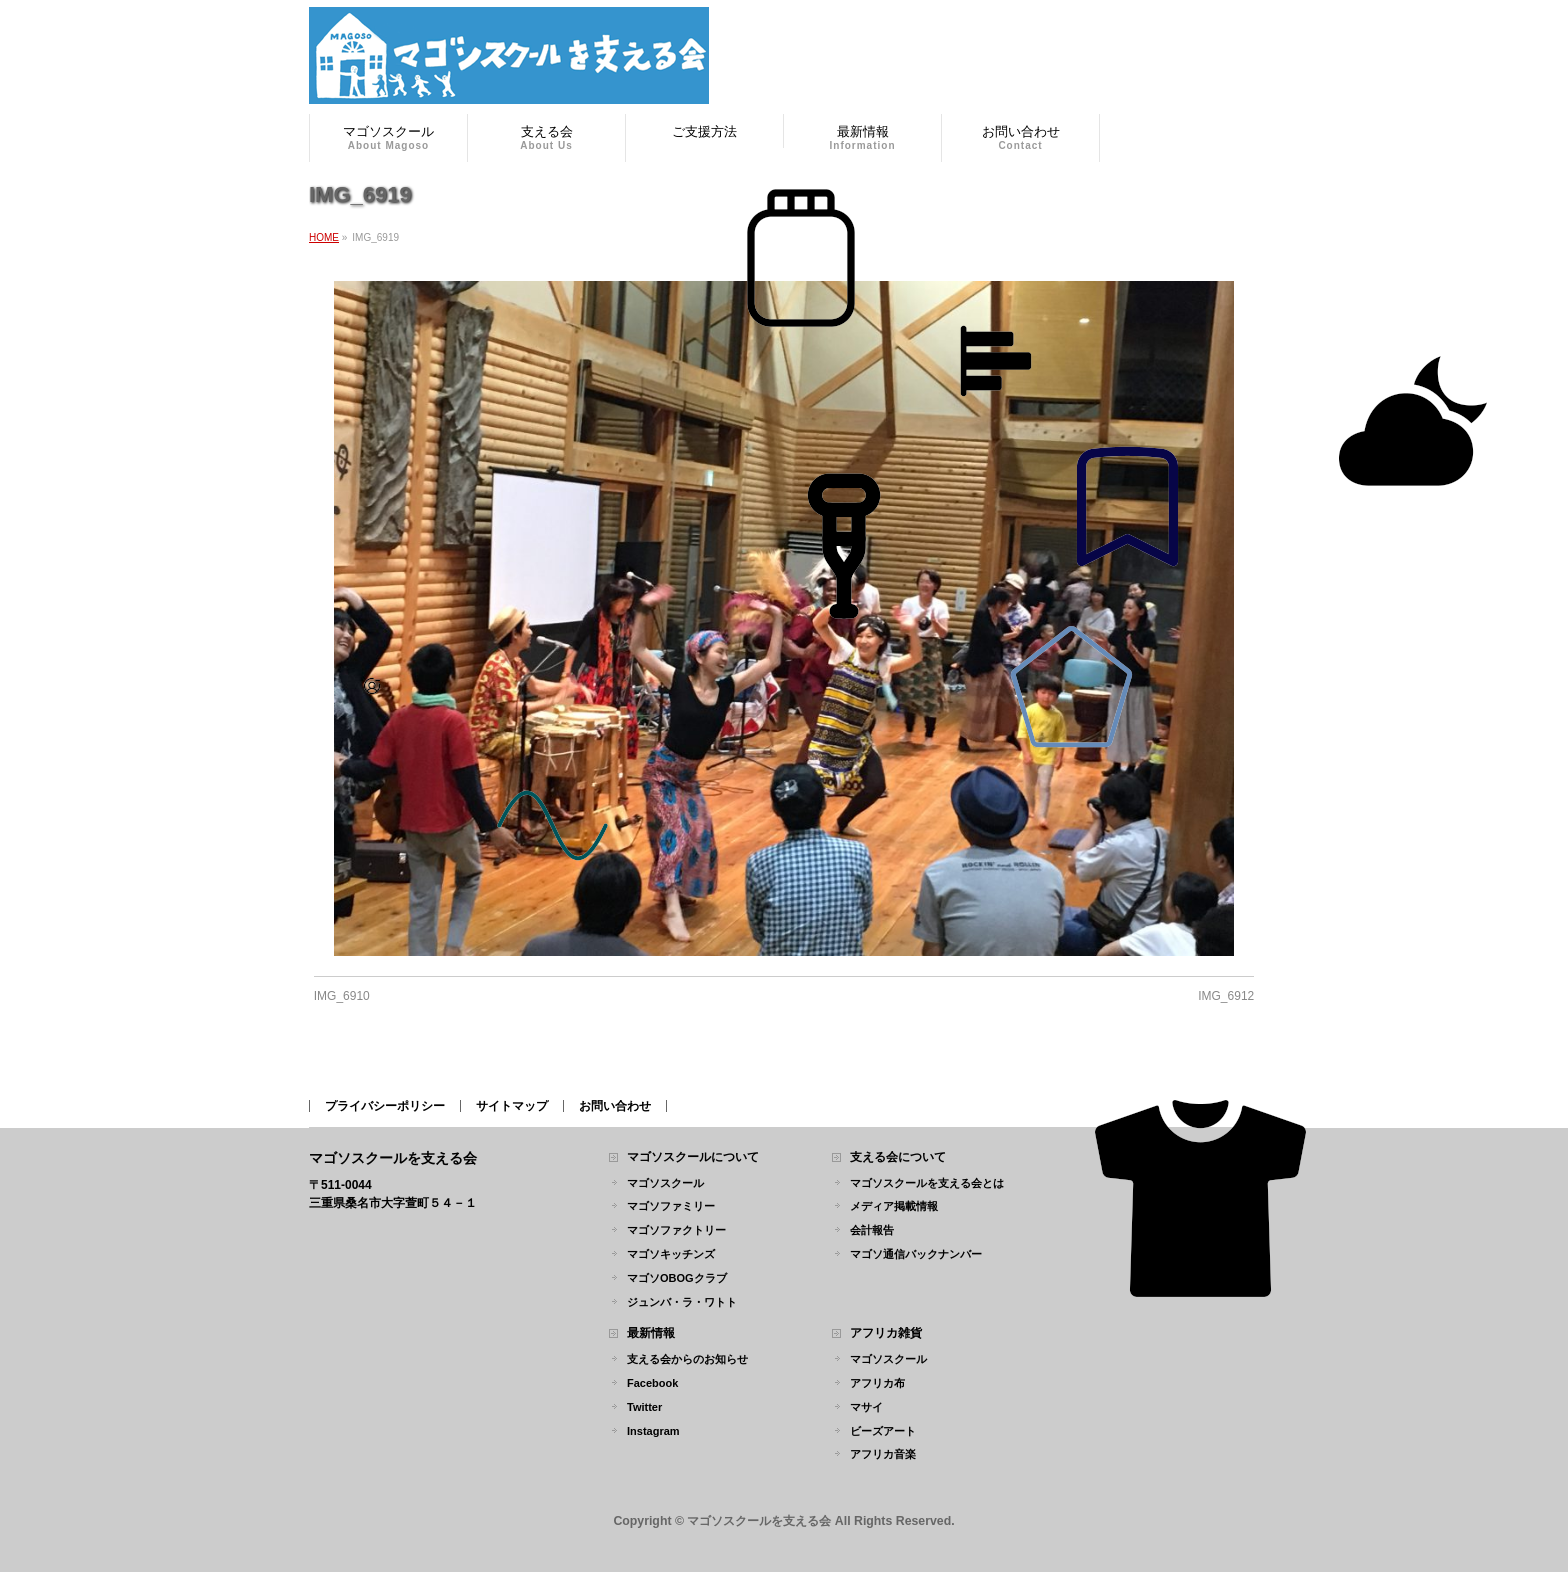 The width and height of the screenshot is (1568, 1572). I want to click on store or save items to a collection, so click(801, 258).